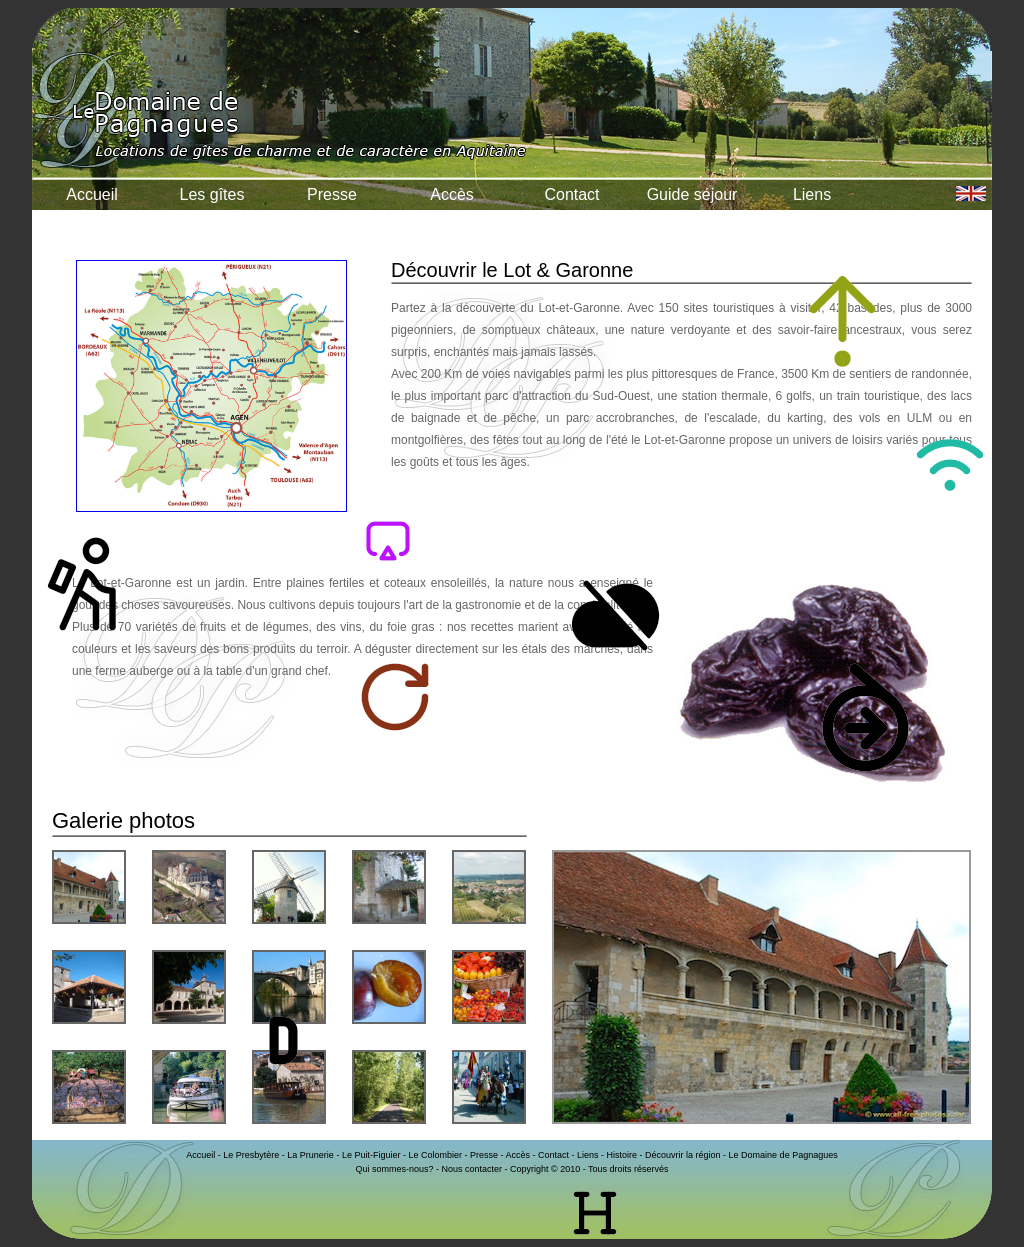  What do you see at coordinates (842, 321) in the screenshot?
I see `upload from current location` at bounding box center [842, 321].